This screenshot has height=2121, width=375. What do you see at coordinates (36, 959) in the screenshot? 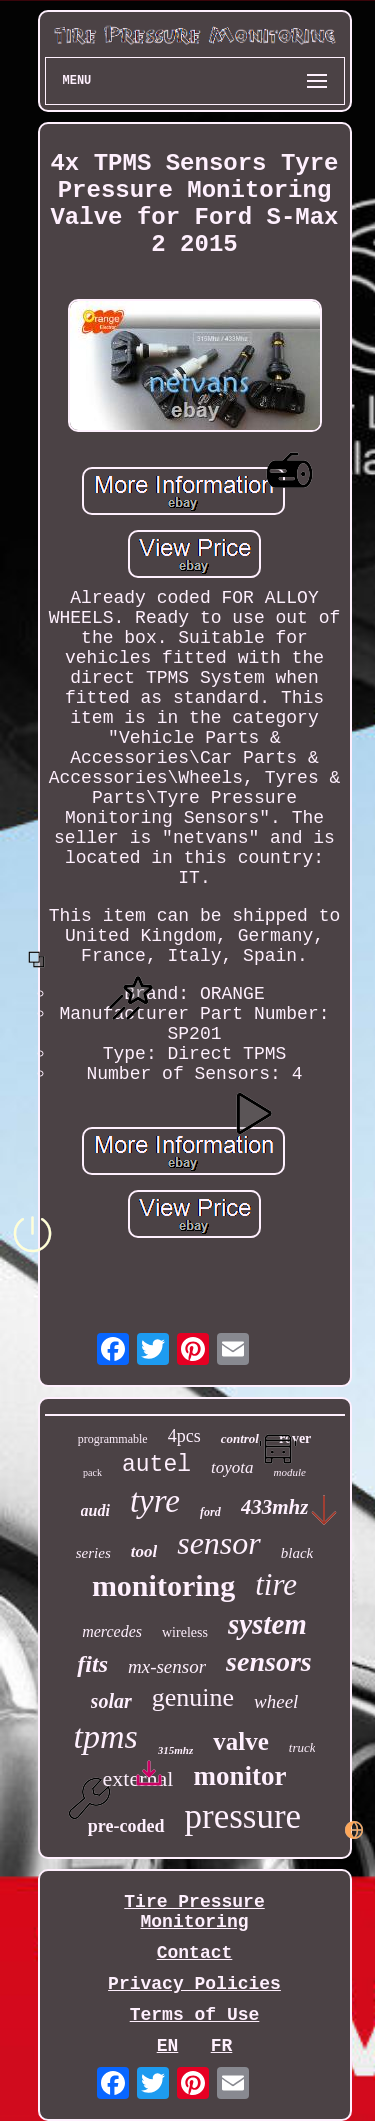
I see `subtract or remove a layer from selection` at bounding box center [36, 959].